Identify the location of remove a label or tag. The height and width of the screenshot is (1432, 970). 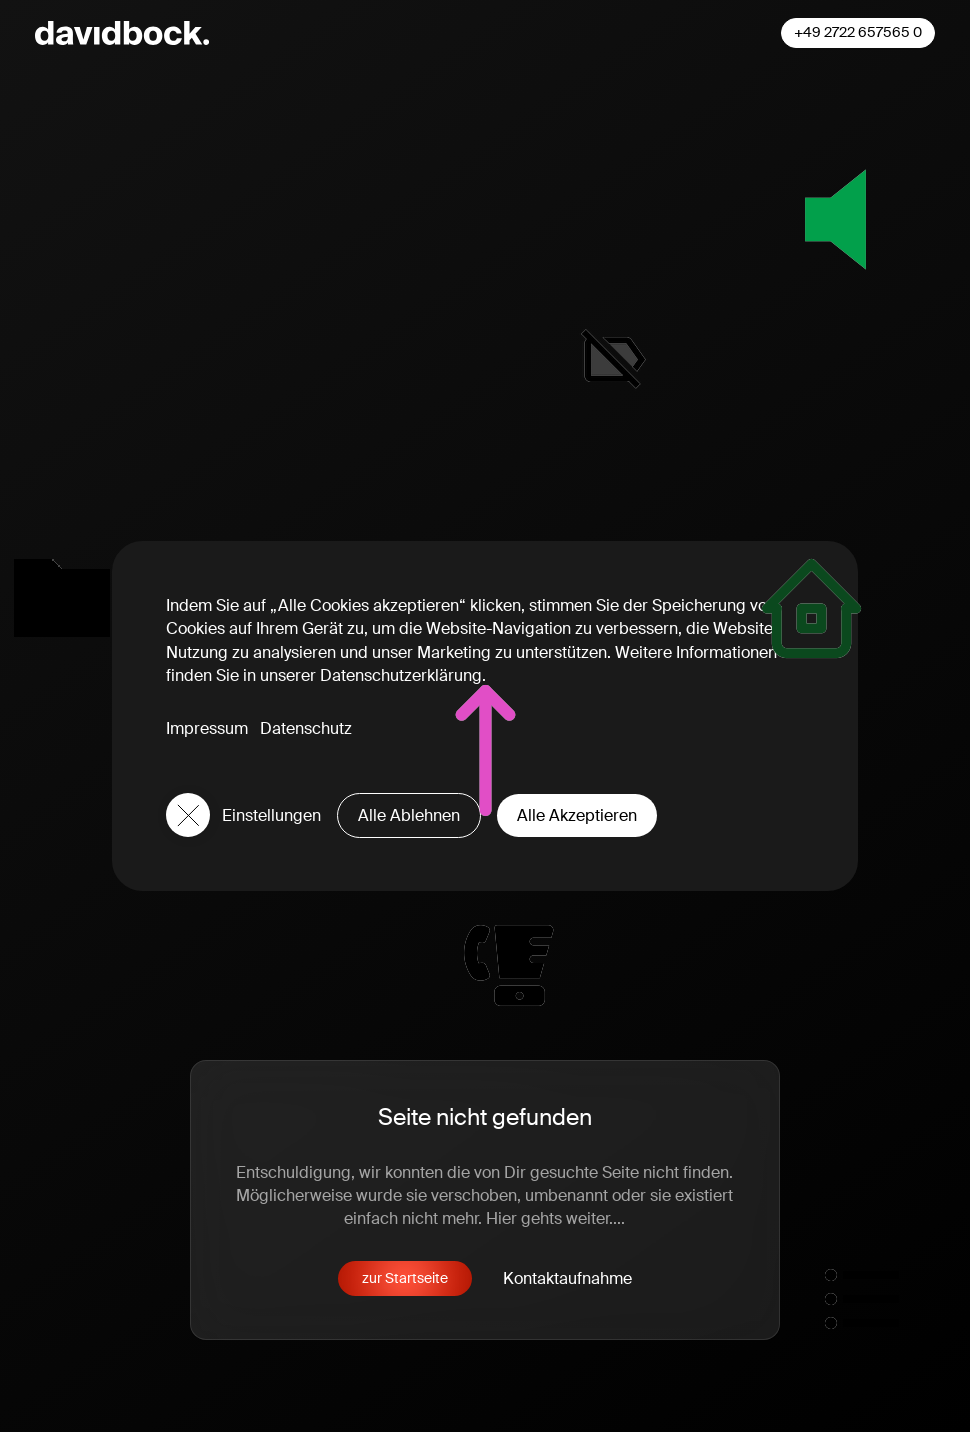
(613, 359).